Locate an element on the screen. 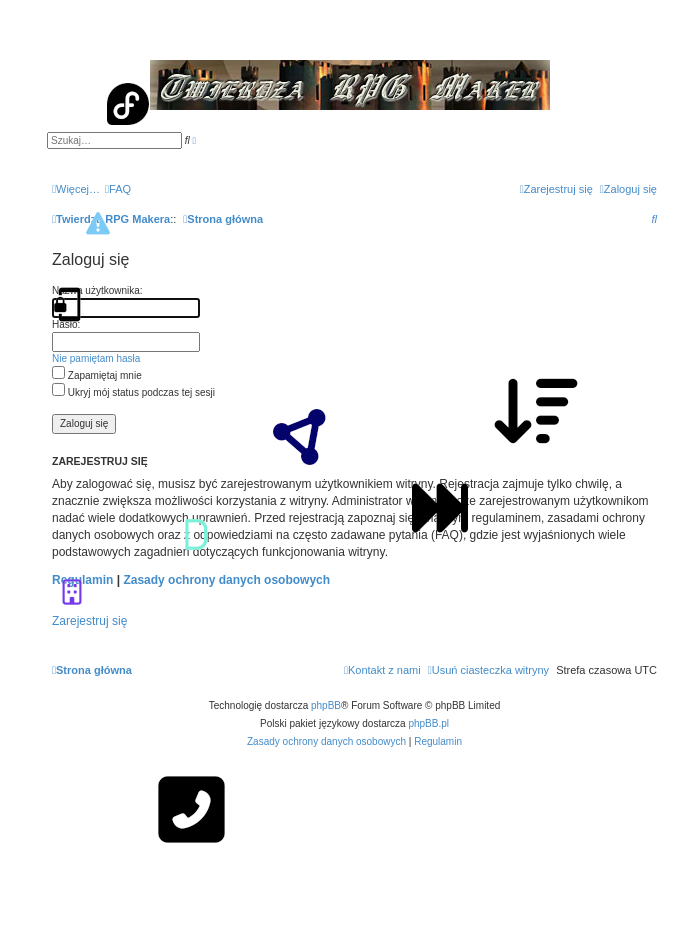 Image resolution: width=697 pixels, height=935 pixels. view network connections is located at coordinates (301, 437).